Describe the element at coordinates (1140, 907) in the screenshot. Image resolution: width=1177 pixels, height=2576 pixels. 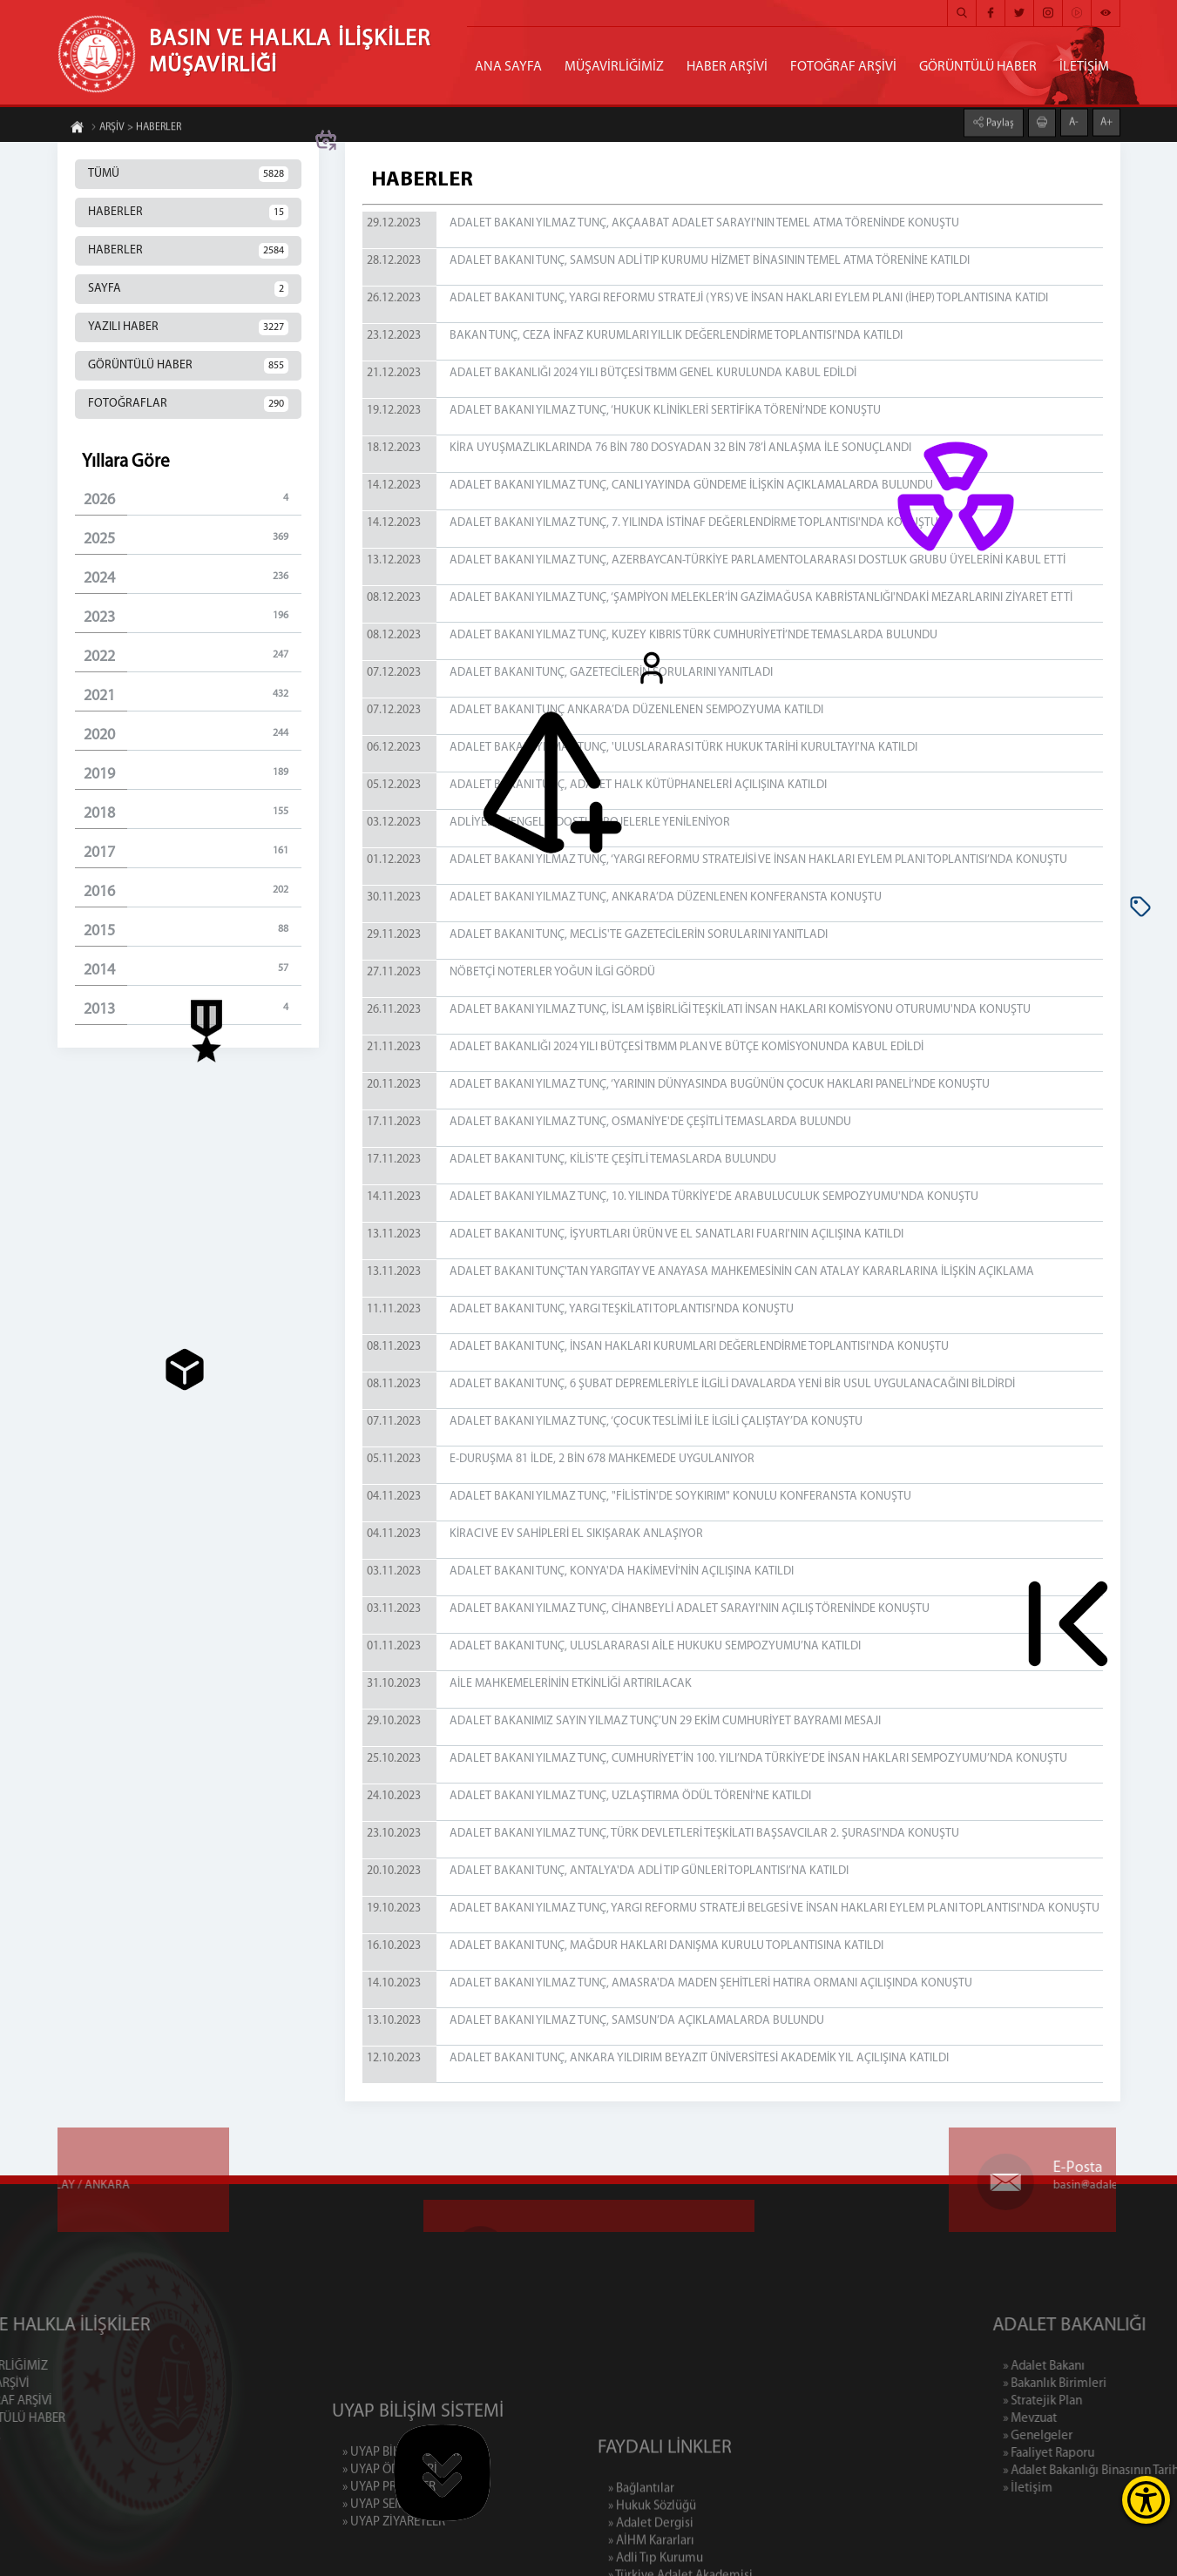
I see `add or manage tags` at that location.